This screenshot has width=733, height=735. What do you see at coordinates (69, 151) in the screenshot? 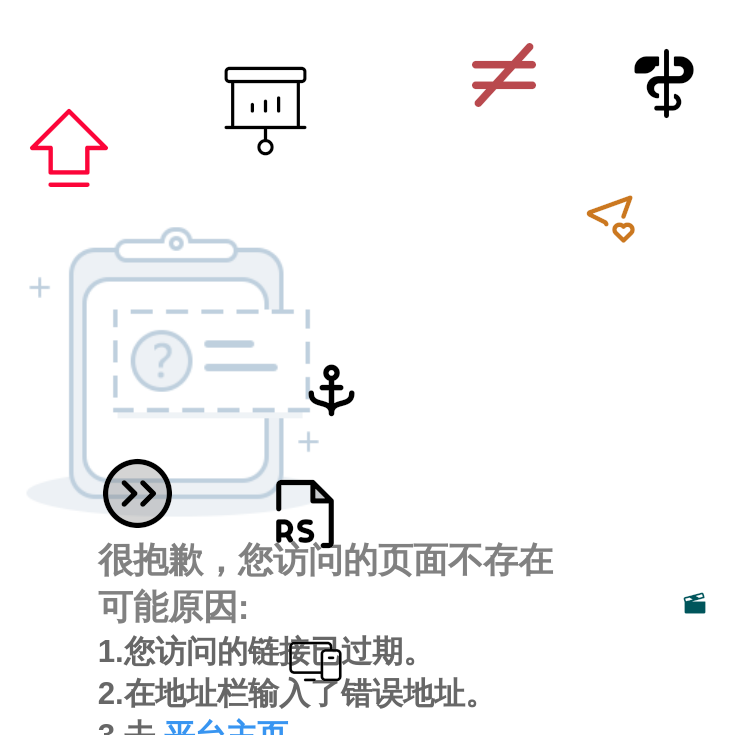
I see `upload a file or document` at bounding box center [69, 151].